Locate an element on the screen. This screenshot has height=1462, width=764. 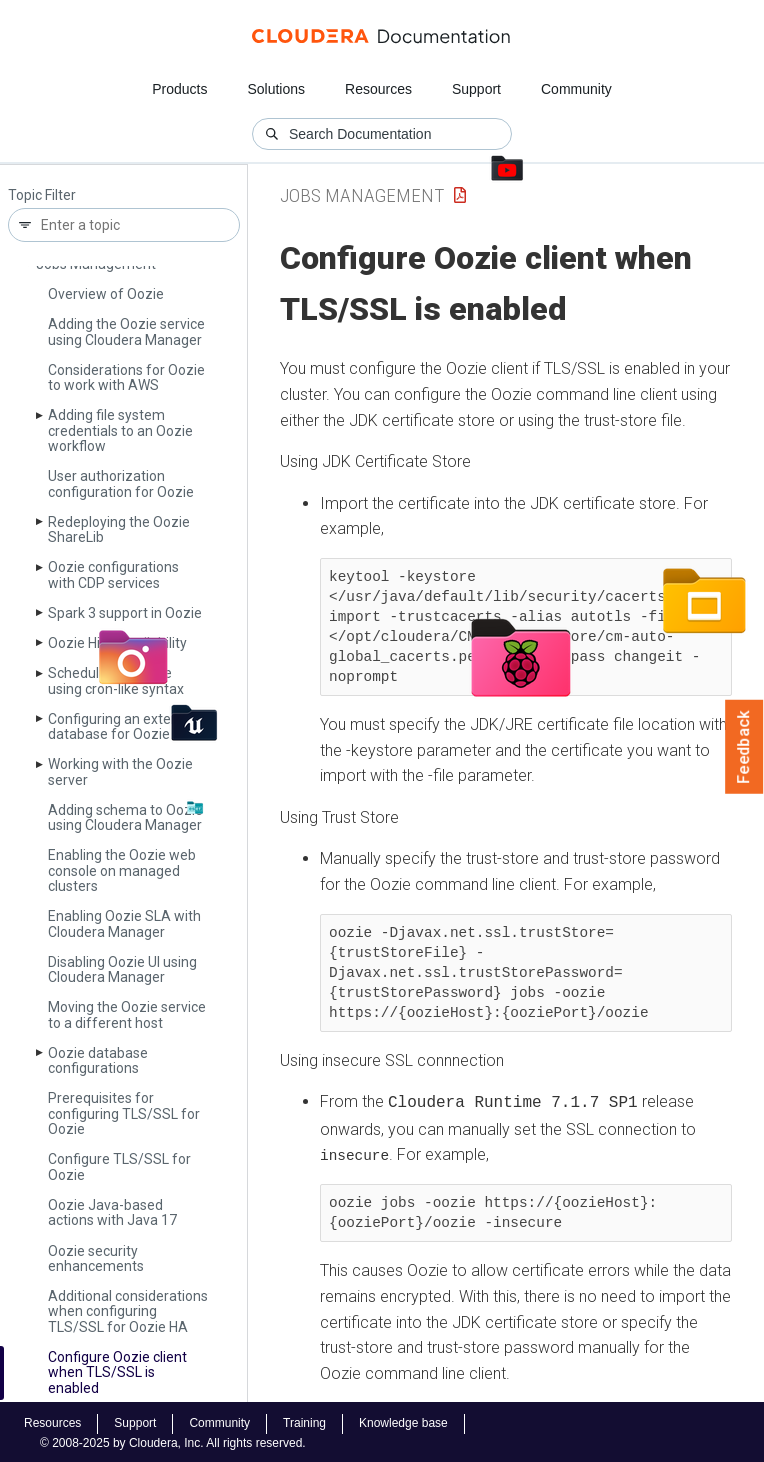
open instagram media folder is located at coordinates (133, 659).